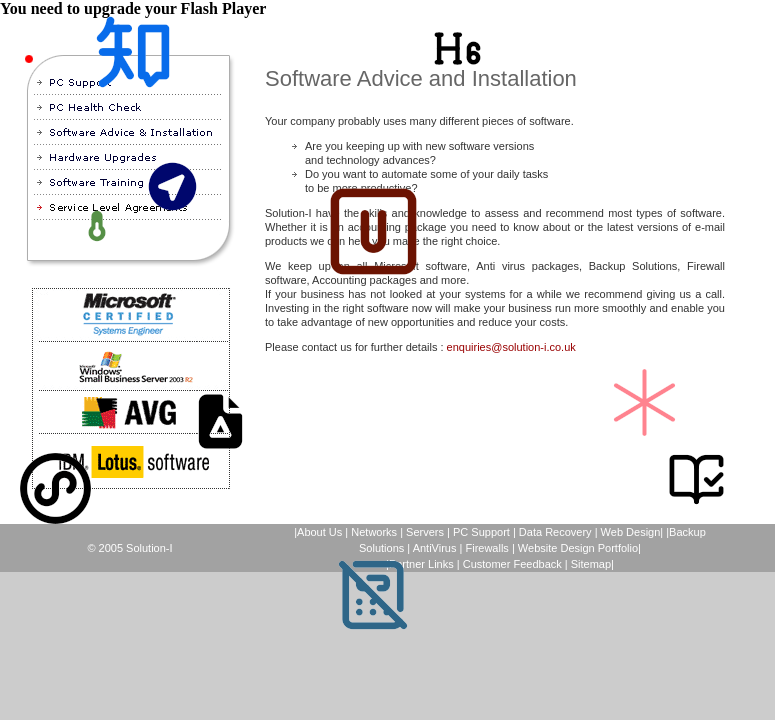 This screenshot has width=775, height=720. I want to click on access location services, so click(172, 186).